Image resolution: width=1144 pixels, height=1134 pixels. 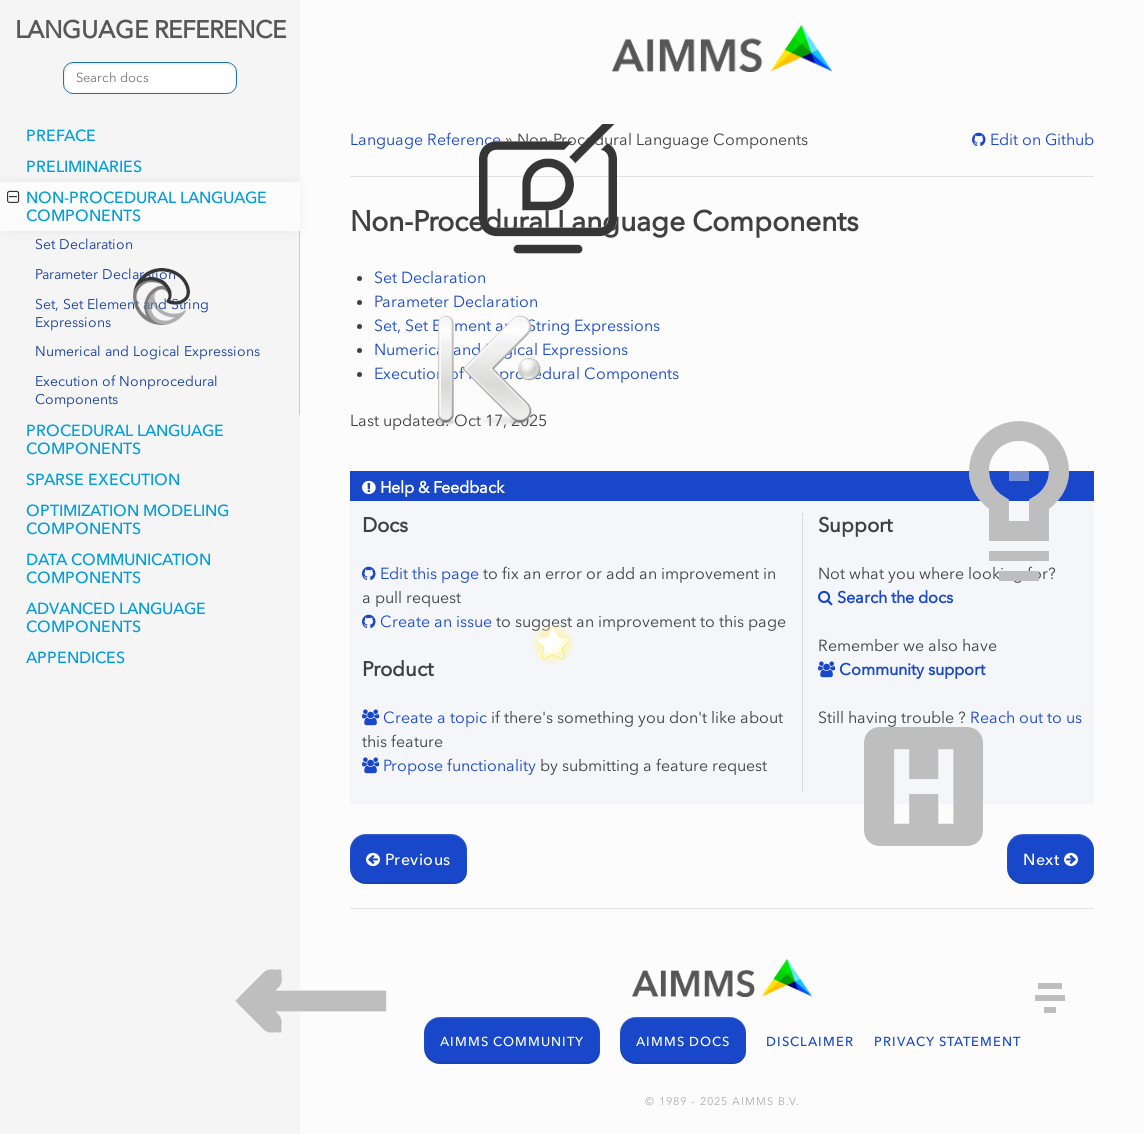 I want to click on view information or help details, so click(x=1019, y=501).